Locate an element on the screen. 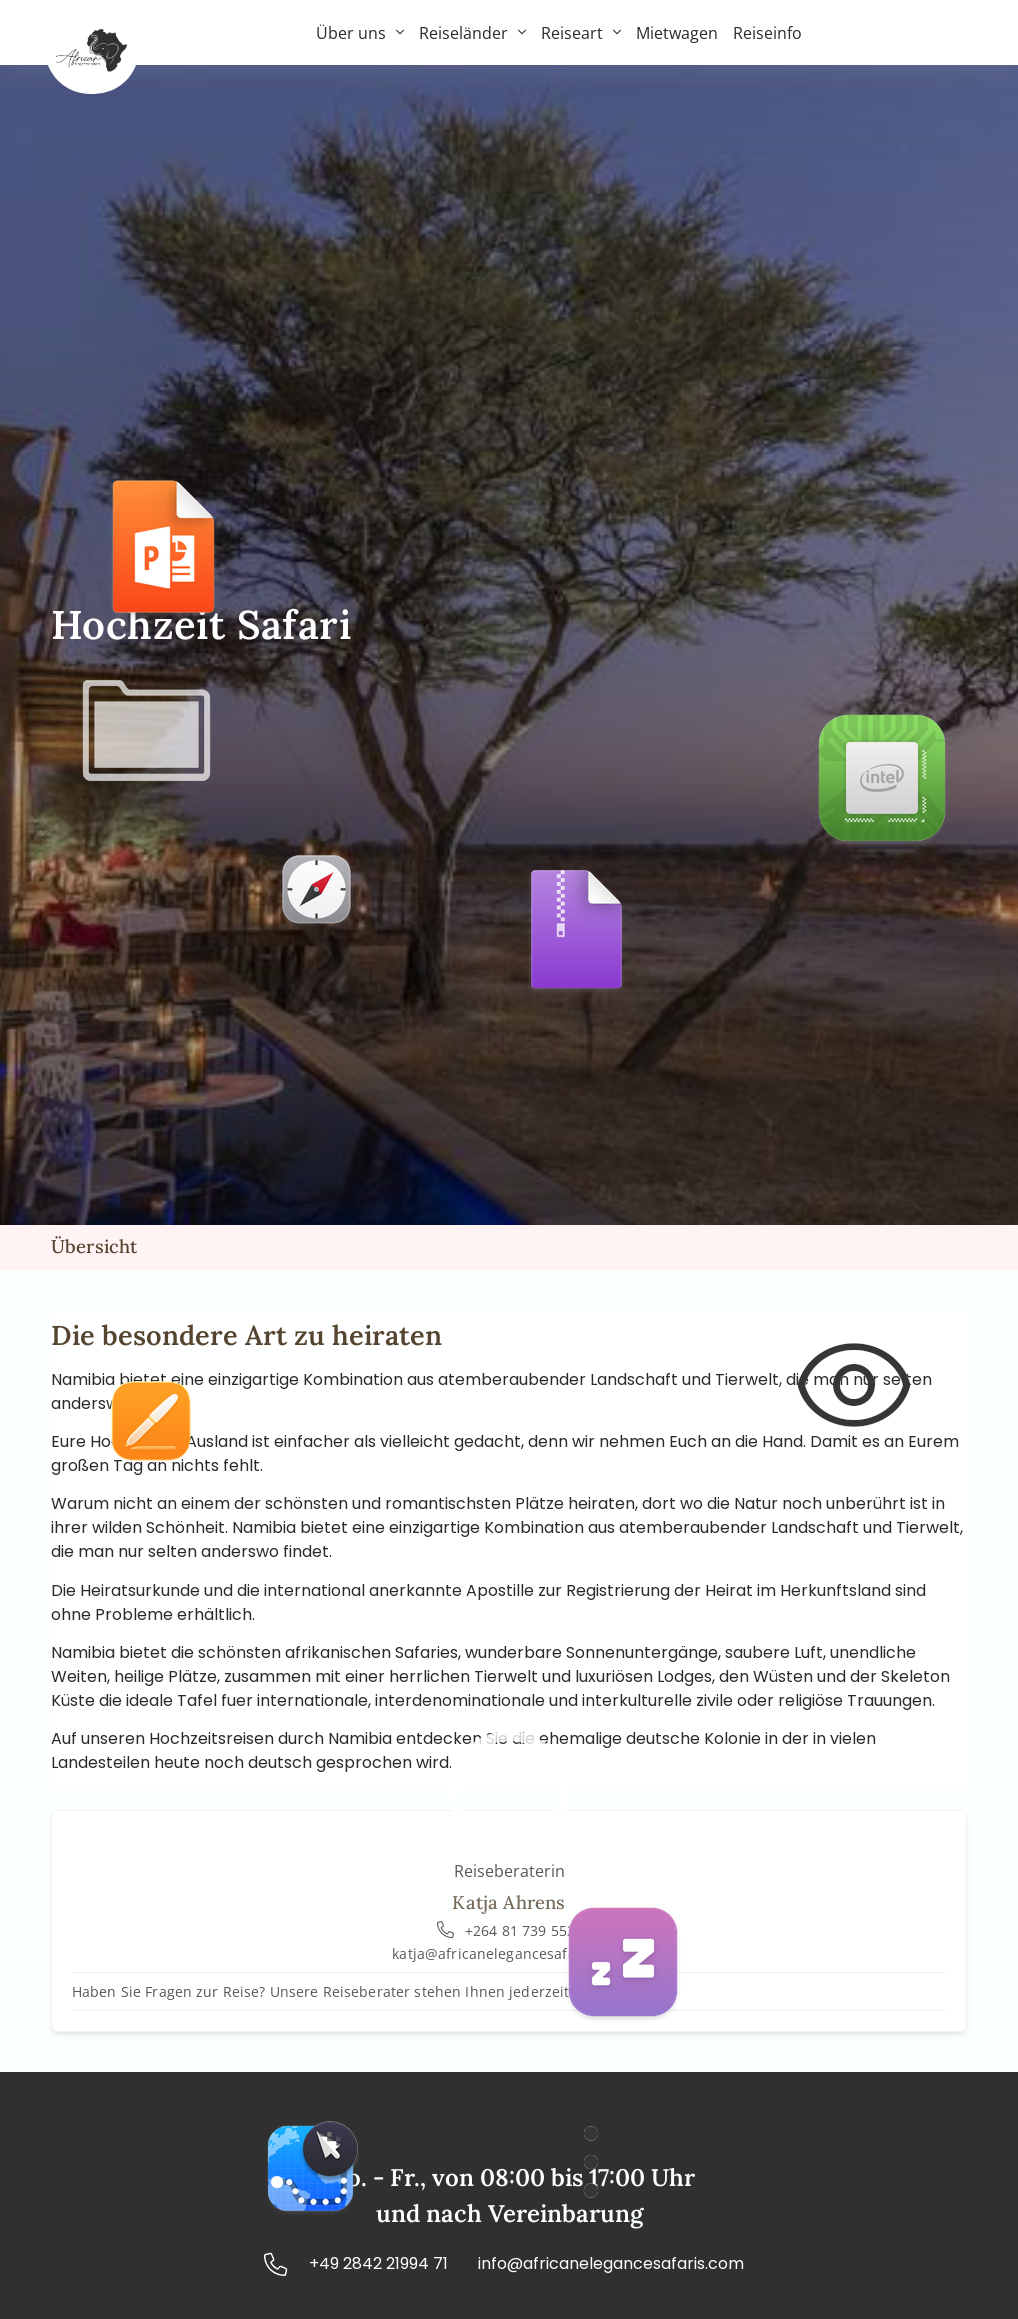 The width and height of the screenshot is (1018, 2319). put your mac into hibernate or sleep mode is located at coordinates (623, 1962).